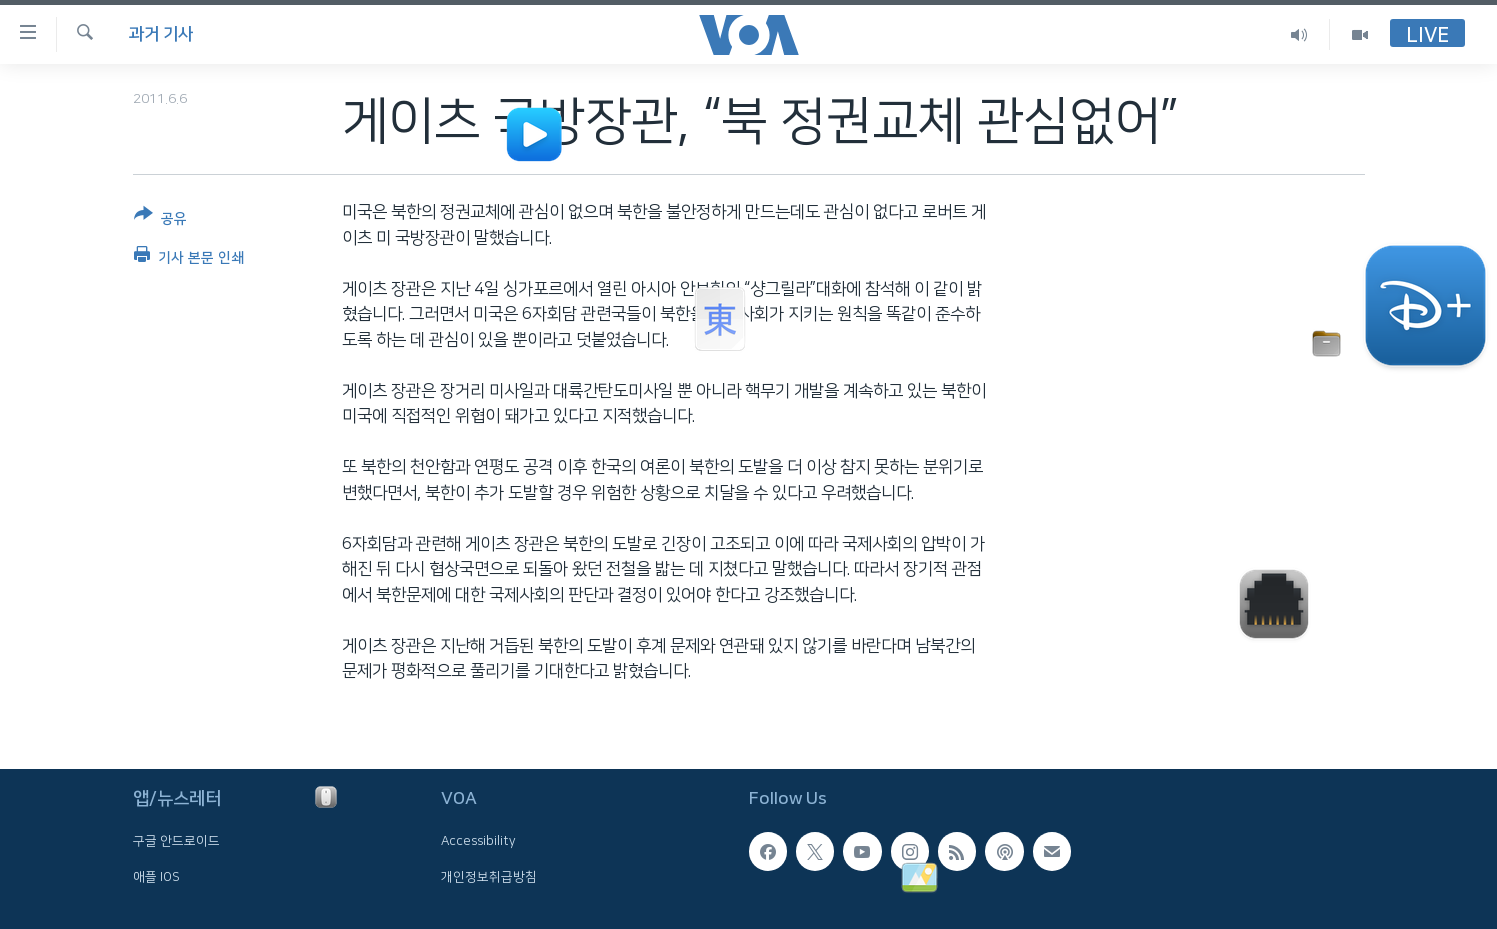 Image resolution: width=1497 pixels, height=929 pixels. Describe the element at coordinates (1425, 305) in the screenshot. I see `open the Disney+ streaming app` at that location.